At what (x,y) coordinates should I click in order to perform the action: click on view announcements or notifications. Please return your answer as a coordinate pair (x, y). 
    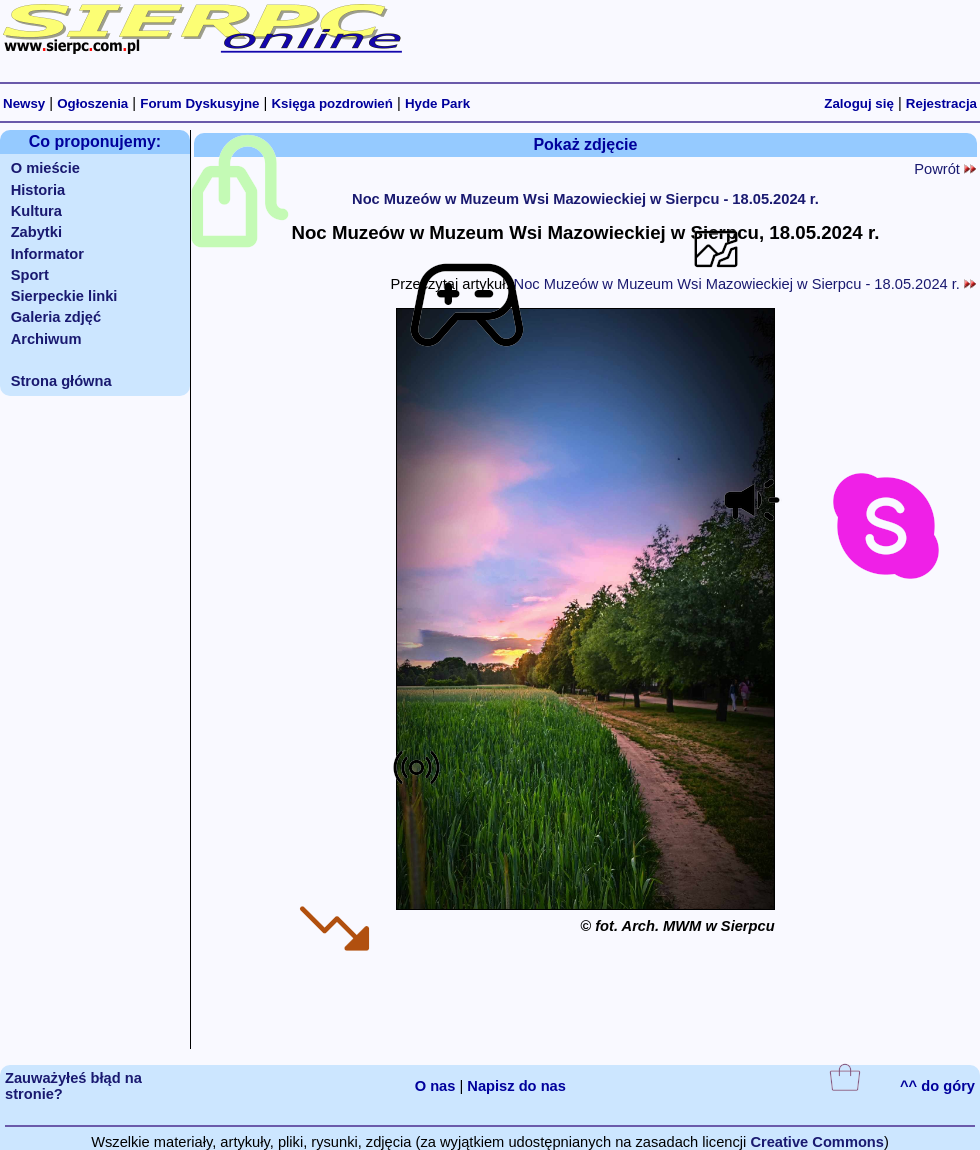
    Looking at the image, I should click on (752, 500).